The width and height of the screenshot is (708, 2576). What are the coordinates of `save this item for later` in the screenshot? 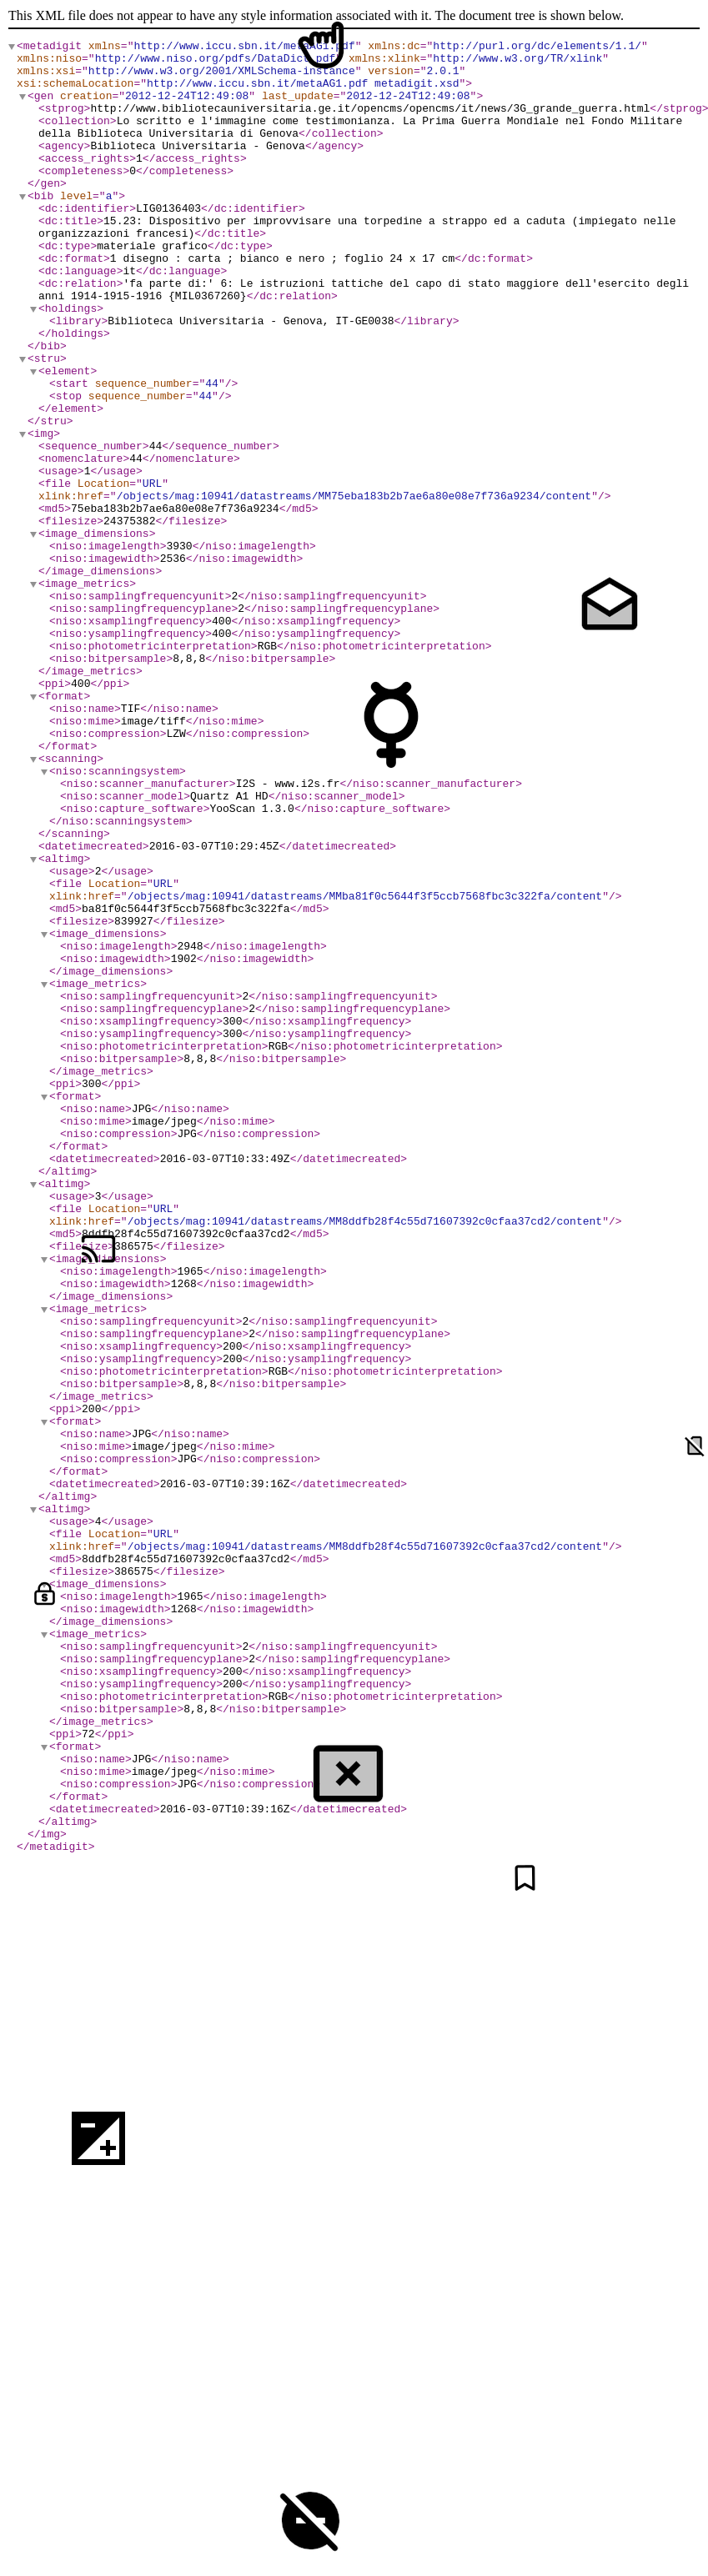 It's located at (525, 1877).